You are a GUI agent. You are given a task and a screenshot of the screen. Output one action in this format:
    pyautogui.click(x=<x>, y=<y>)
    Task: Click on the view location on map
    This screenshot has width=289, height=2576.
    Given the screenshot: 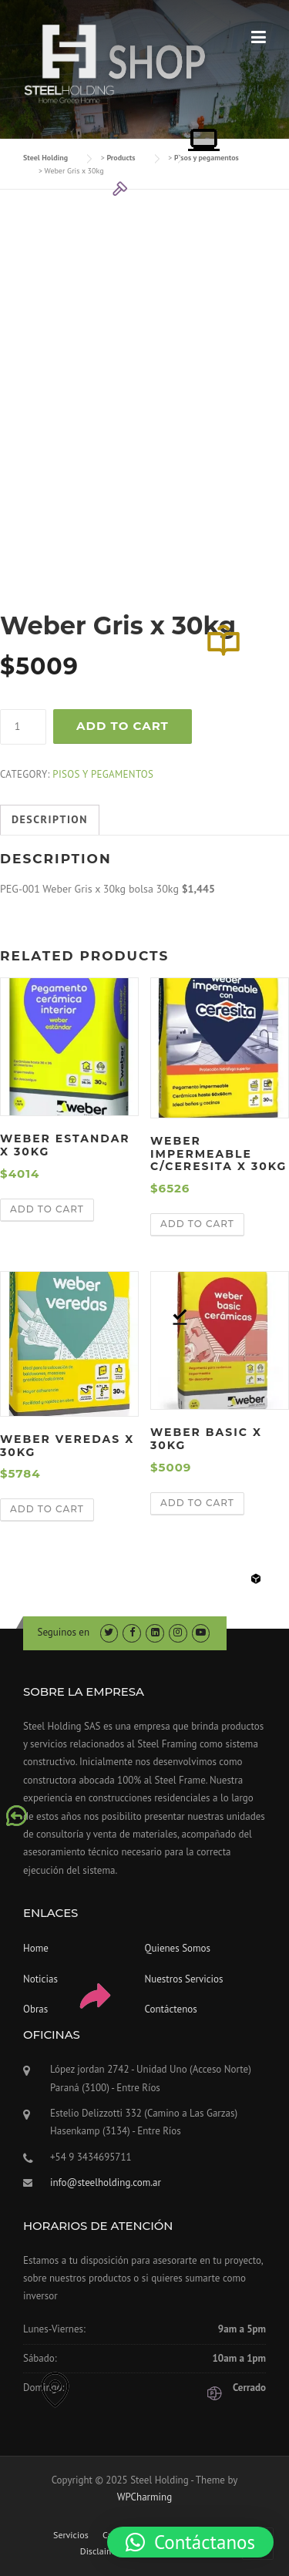 What is the action you would take?
    pyautogui.click(x=55, y=2389)
    